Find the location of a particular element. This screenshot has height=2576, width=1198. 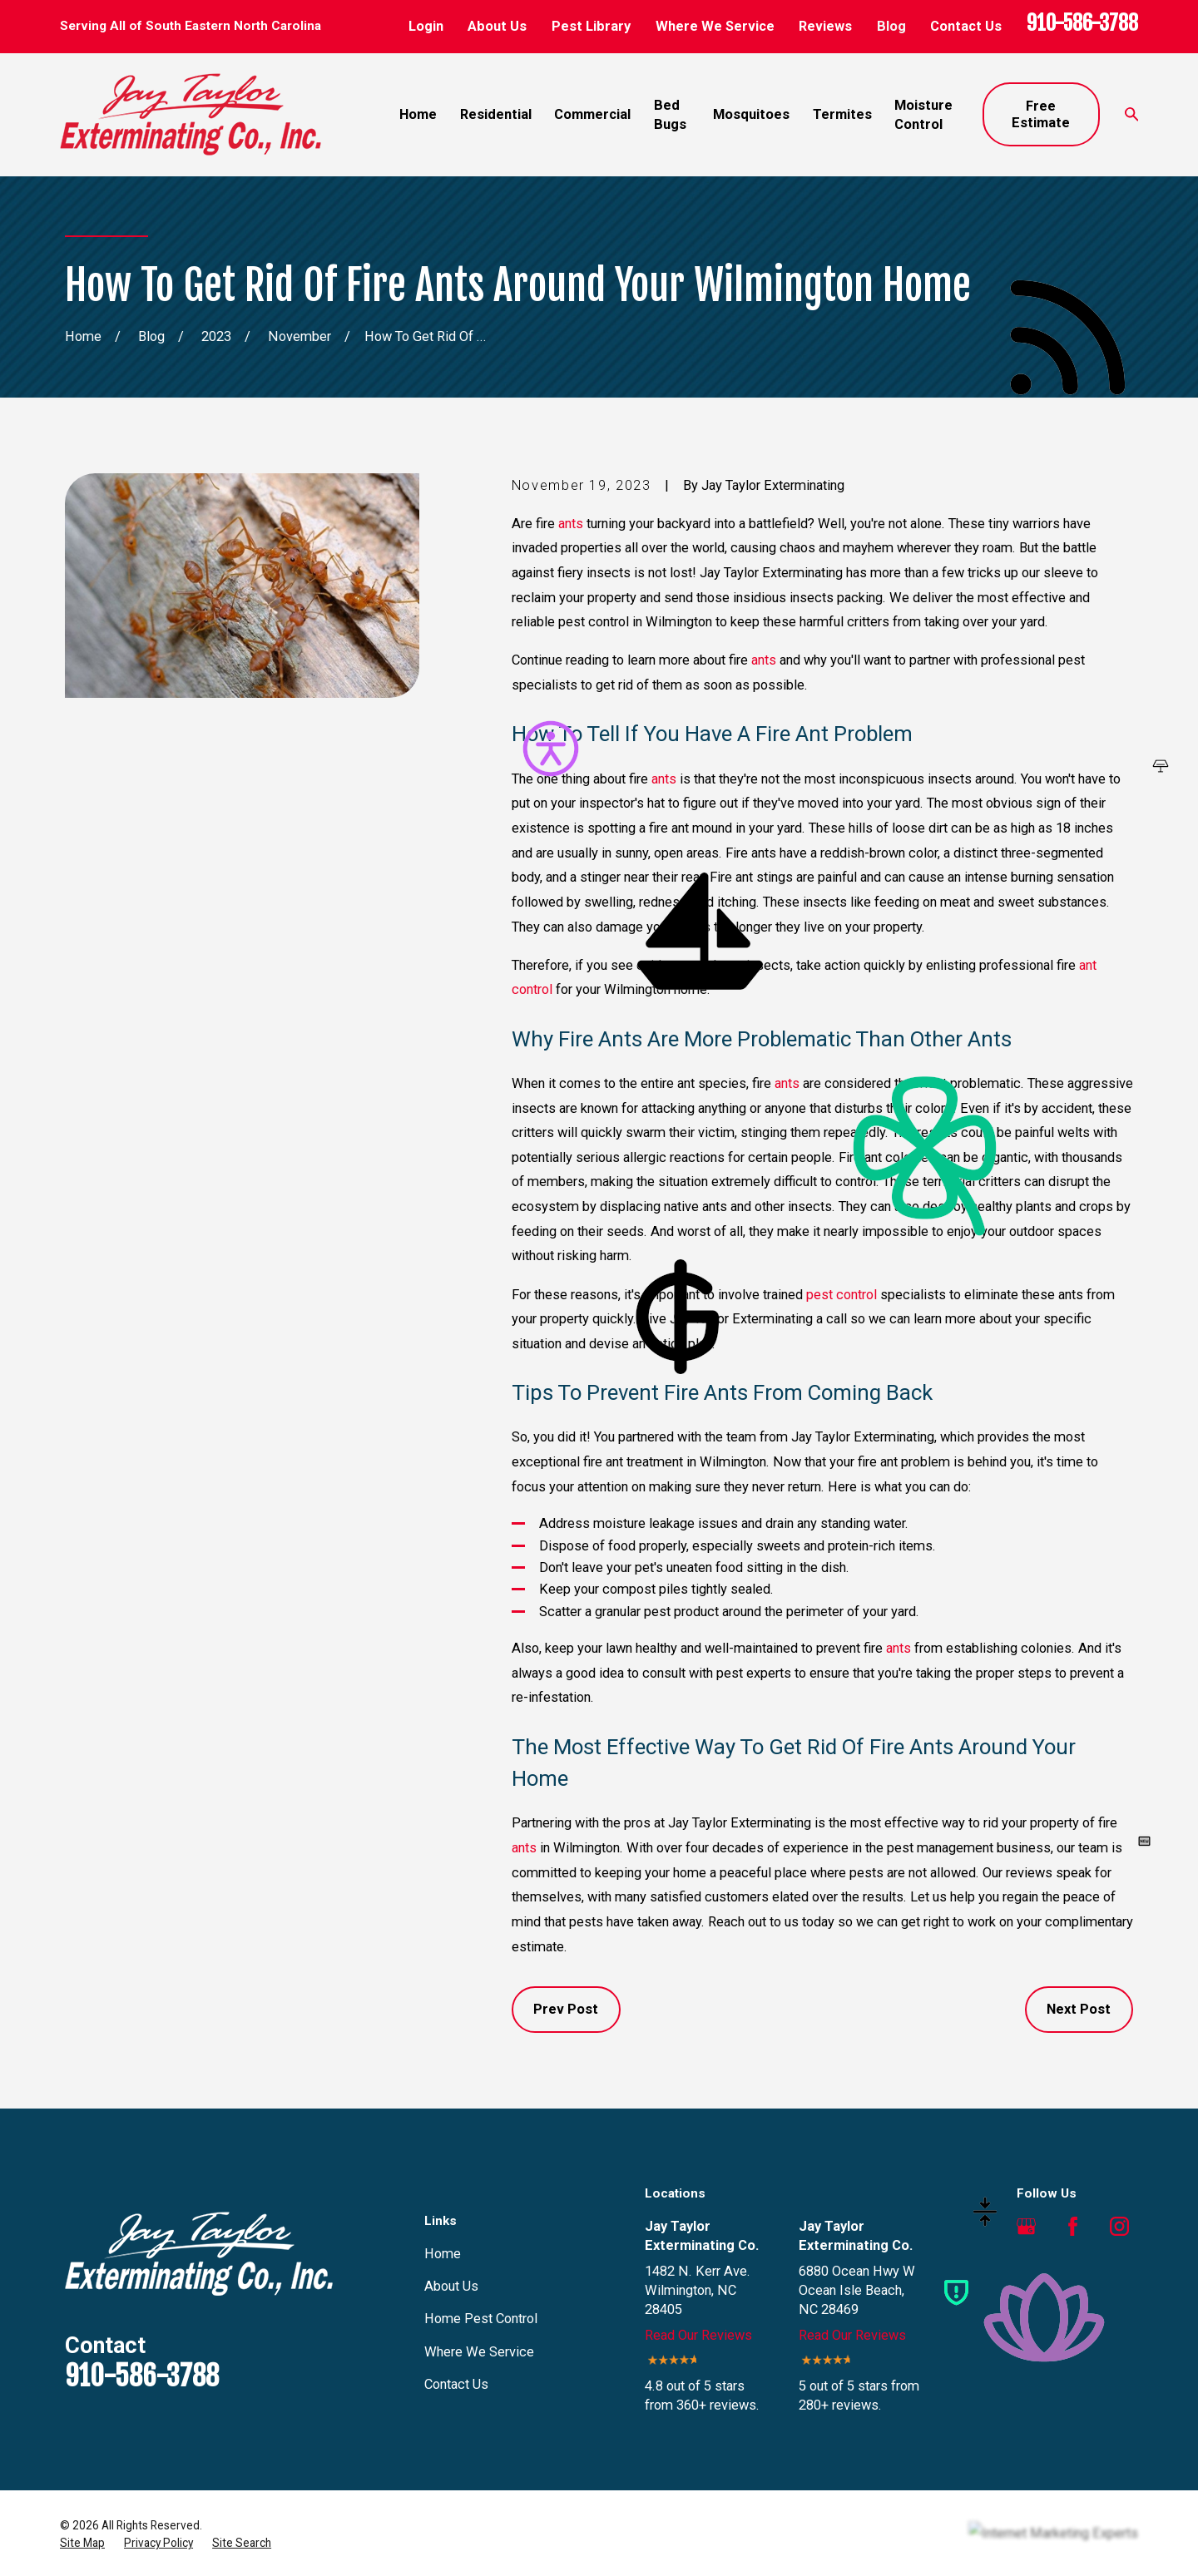

access sailing or boating features is located at coordinates (700, 939).